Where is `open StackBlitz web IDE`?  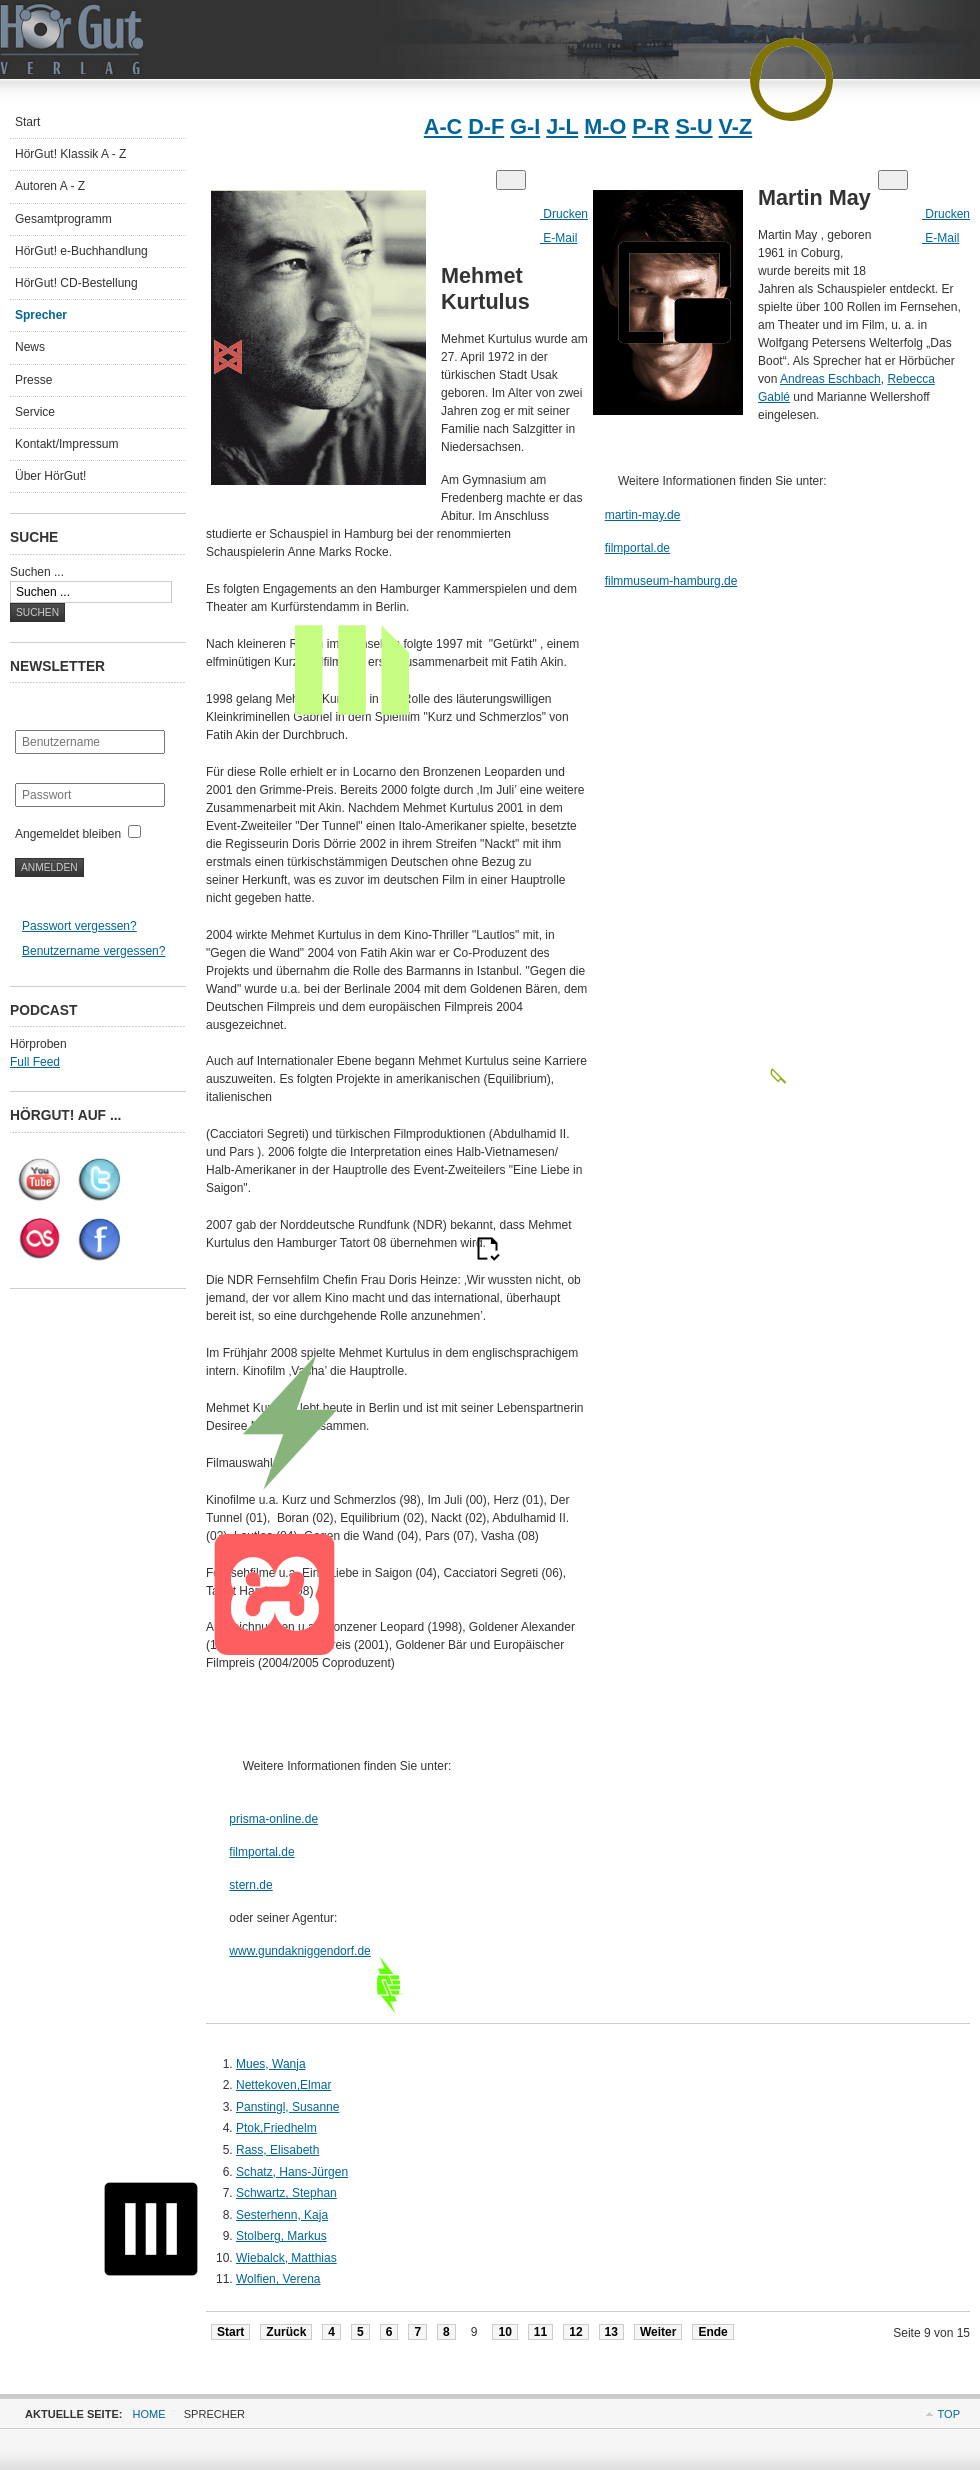 open StackBlitz web IDE is located at coordinates (290, 1422).